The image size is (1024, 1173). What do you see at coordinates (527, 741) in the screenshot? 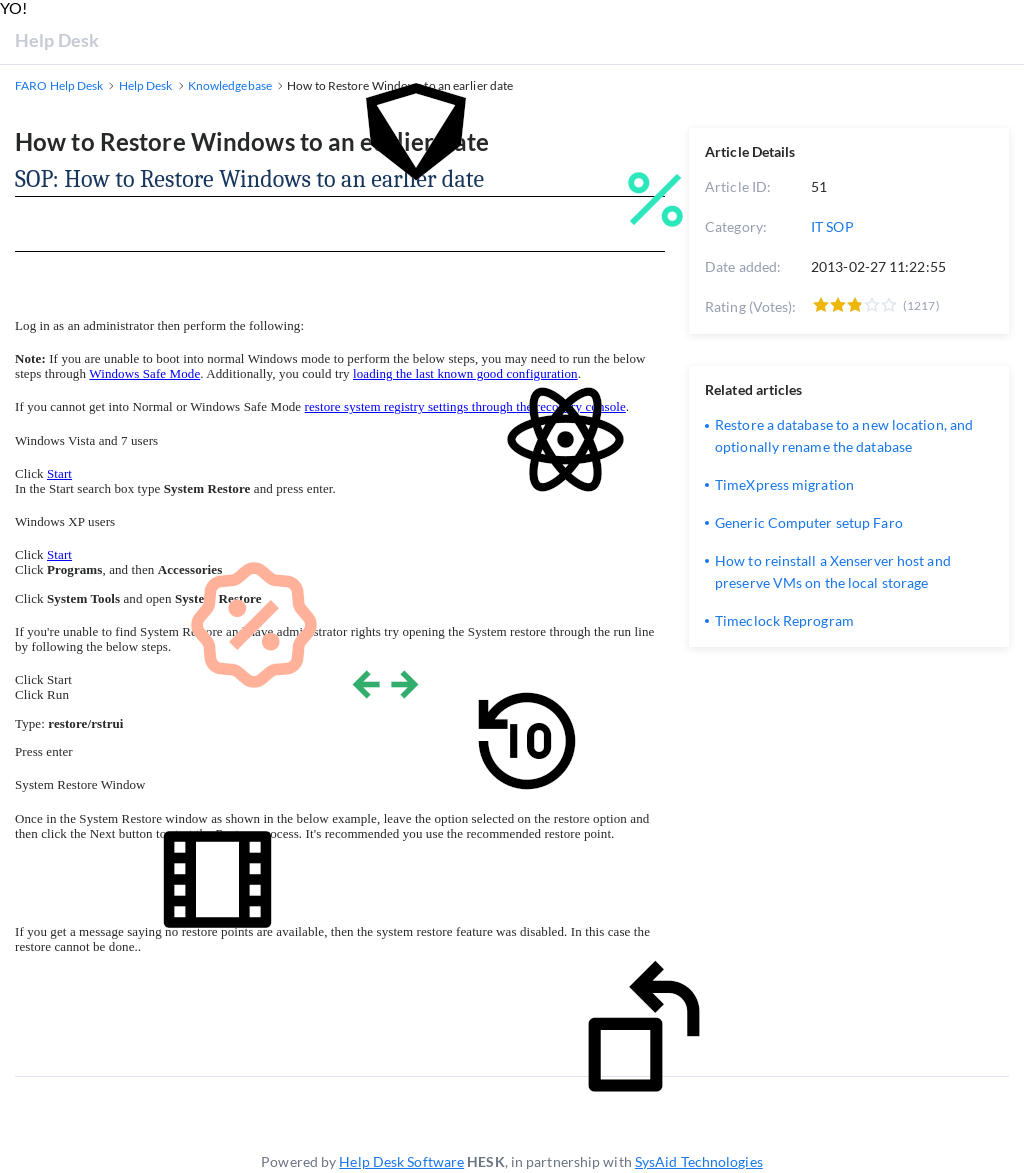
I see `skip back 10 seconds in playback` at bounding box center [527, 741].